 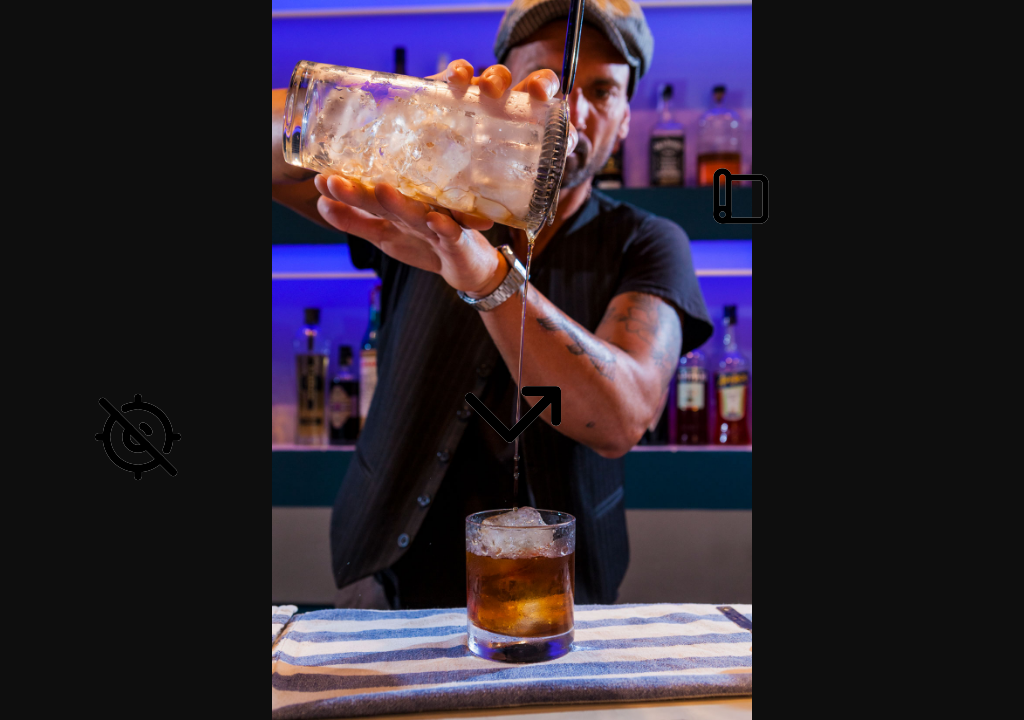 What do you see at coordinates (513, 411) in the screenshot?
I see `reply to a message or forward content` at bounding box center [513, 411].